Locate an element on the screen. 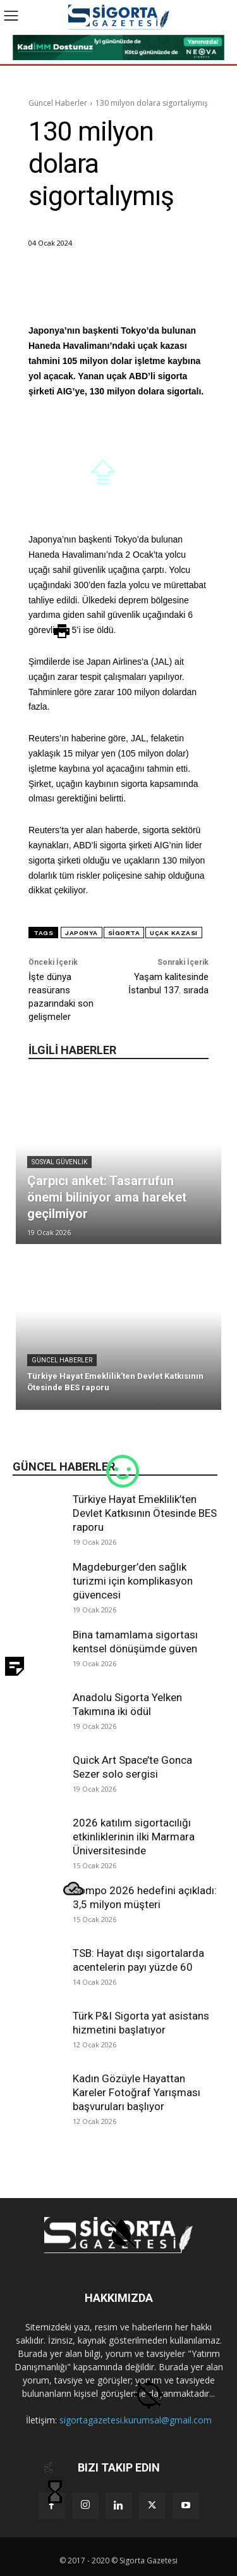 The height and width of the screenshot is (2576, 237). file successfully uploaded to cloud storage is located at coordinates (73, 1888).